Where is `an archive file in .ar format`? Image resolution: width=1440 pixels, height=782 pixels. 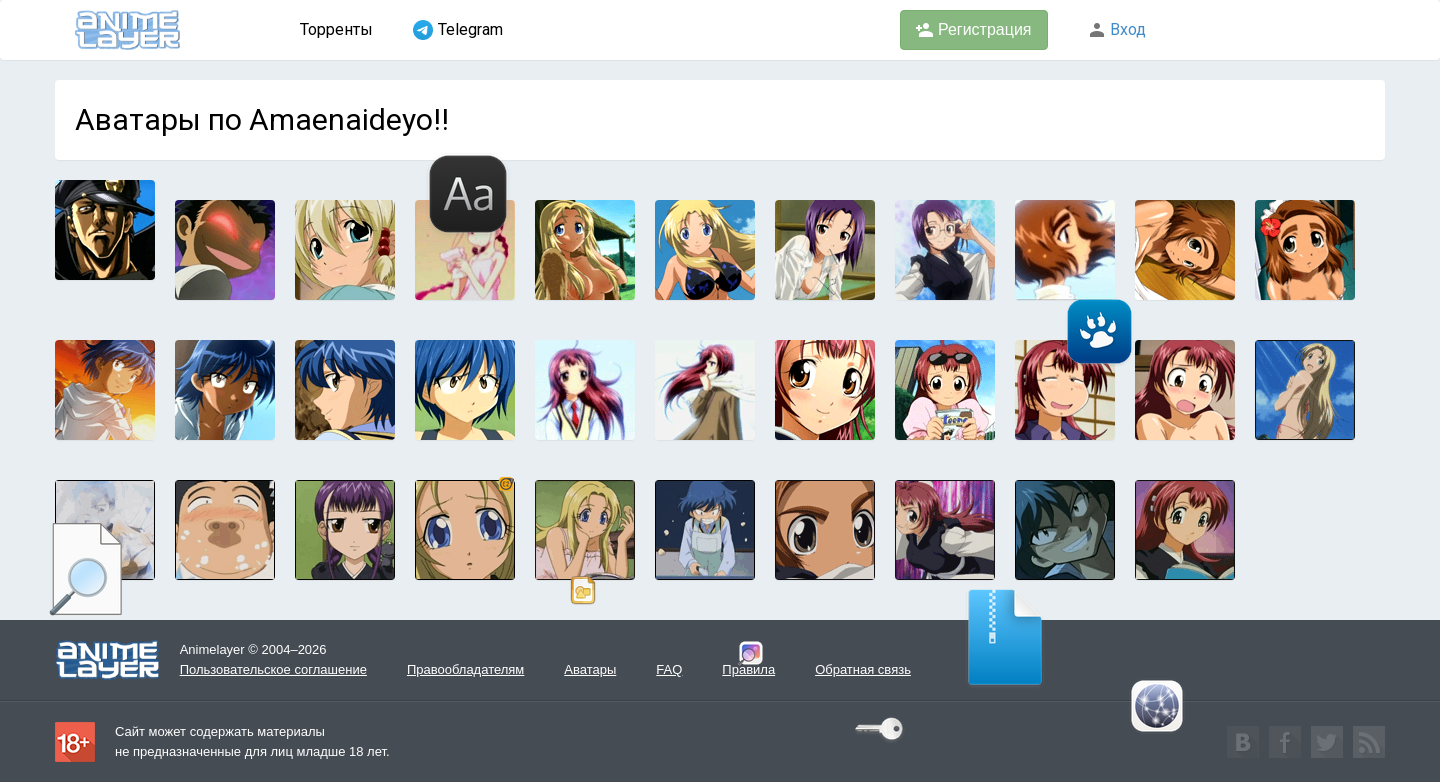
an archive file in .ar format is located at coordinates (1005, 639).